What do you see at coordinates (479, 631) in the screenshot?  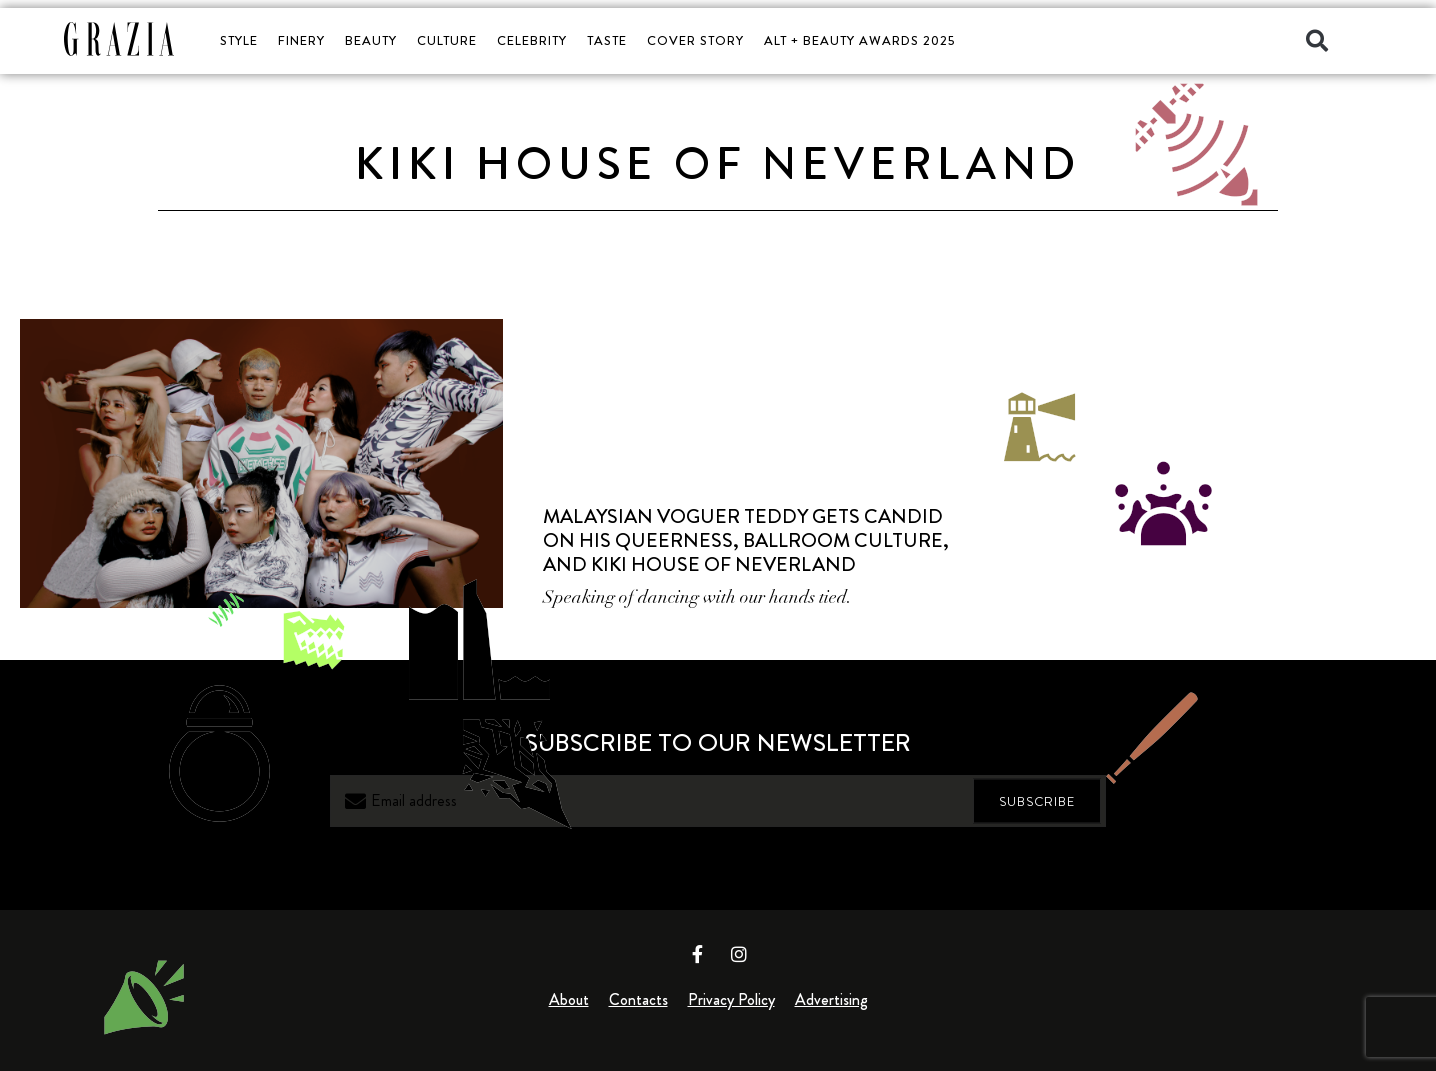 I see `dam or hydroelectric structure in a game interface` at bounding box center [479, 631].